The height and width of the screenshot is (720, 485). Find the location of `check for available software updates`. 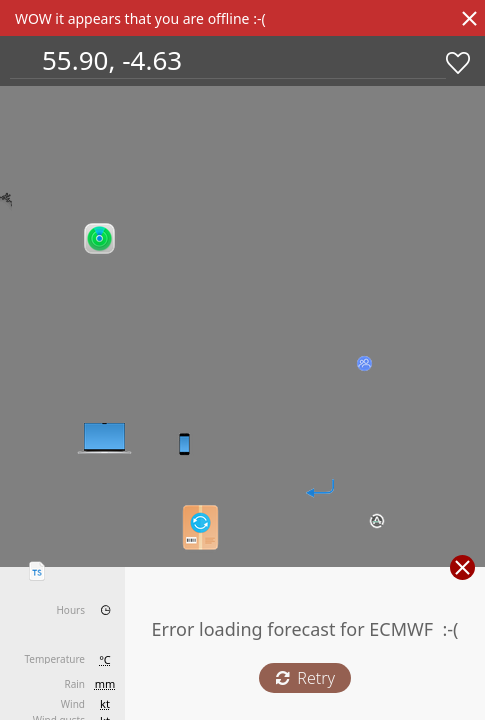

check for available software updates is located at coordinates (377, 521).